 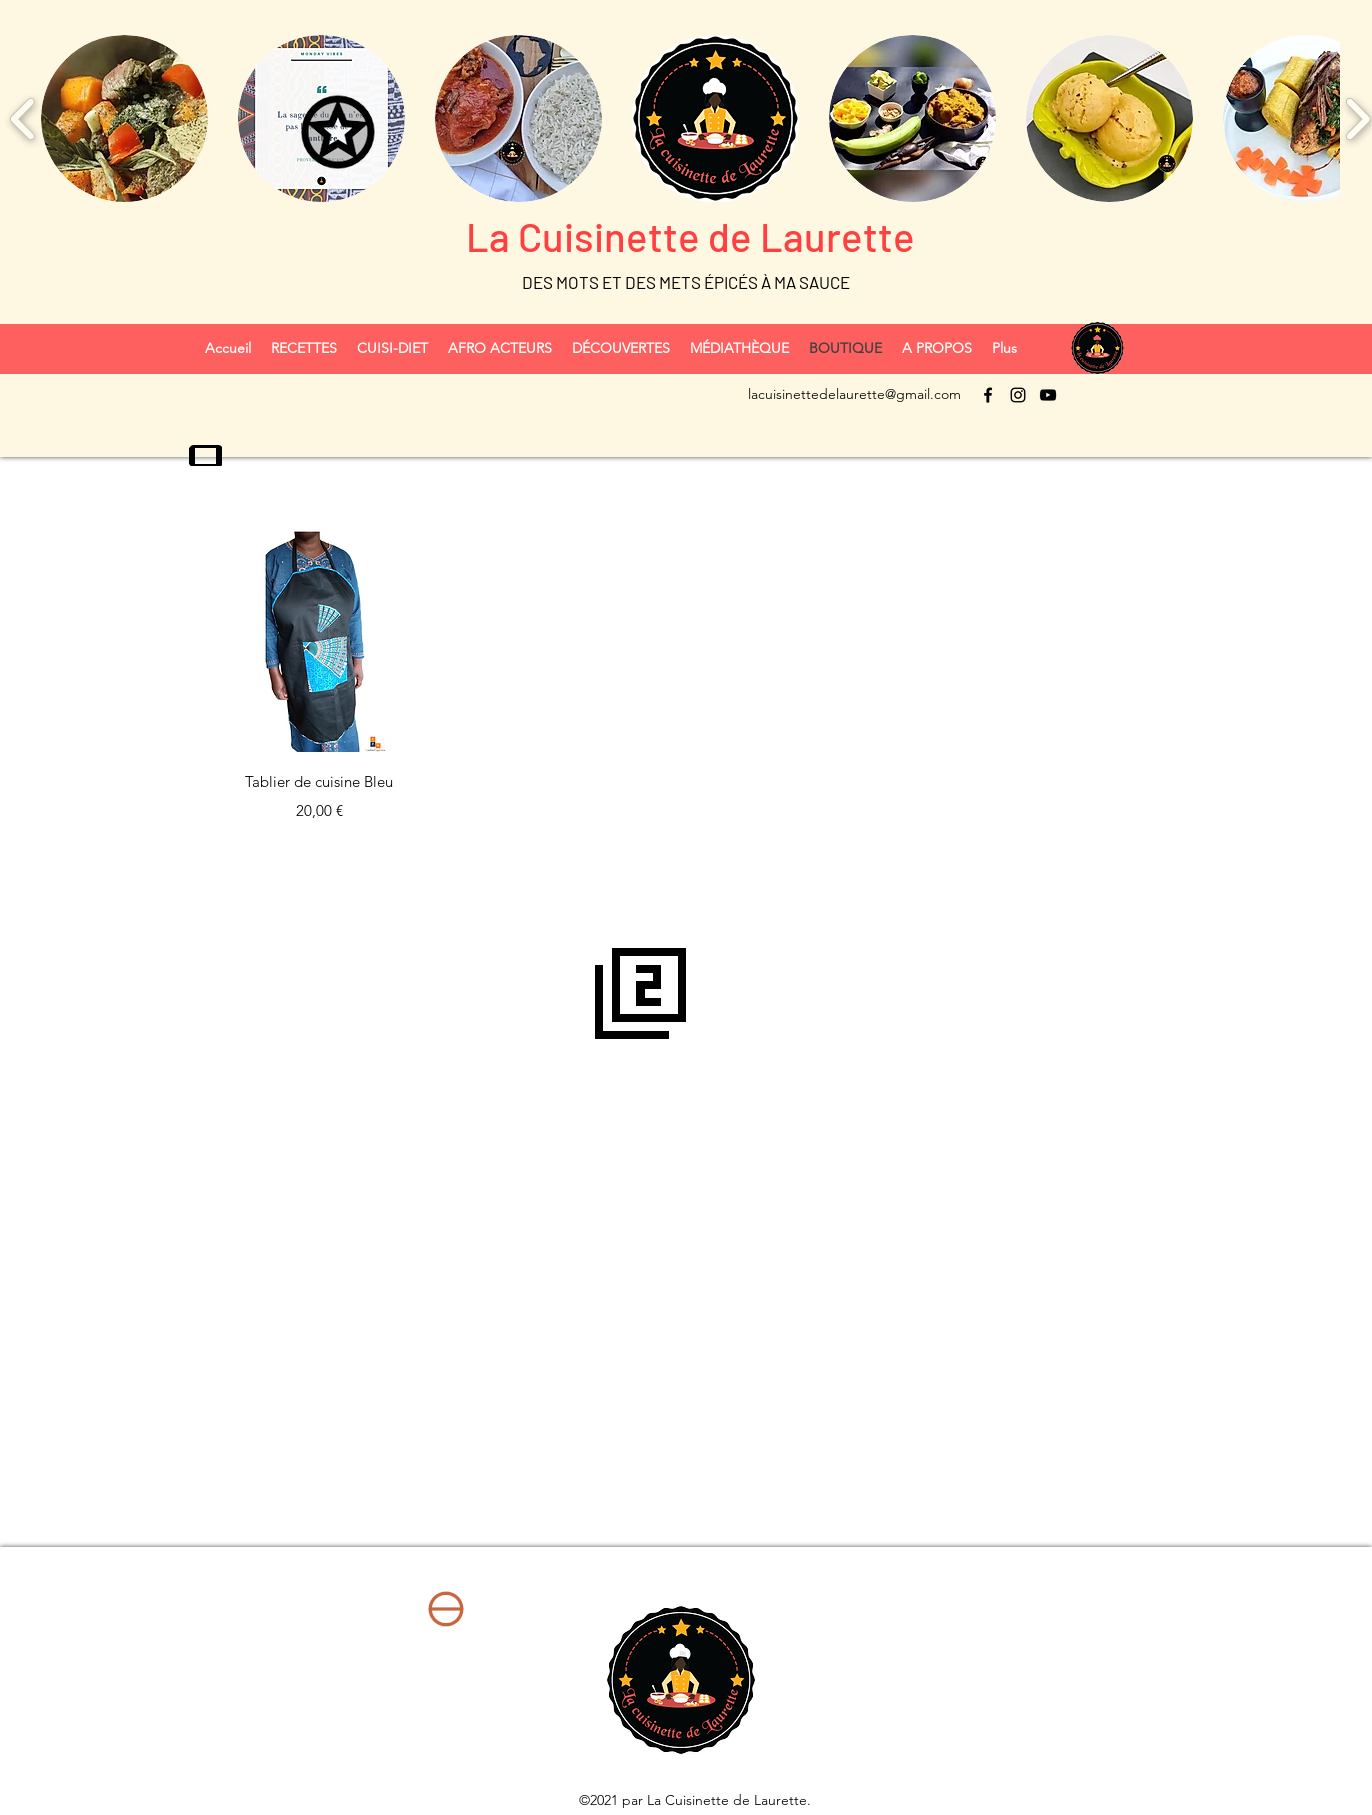 I want to click on select or apply filter number 2, so click(x=640, y=993).